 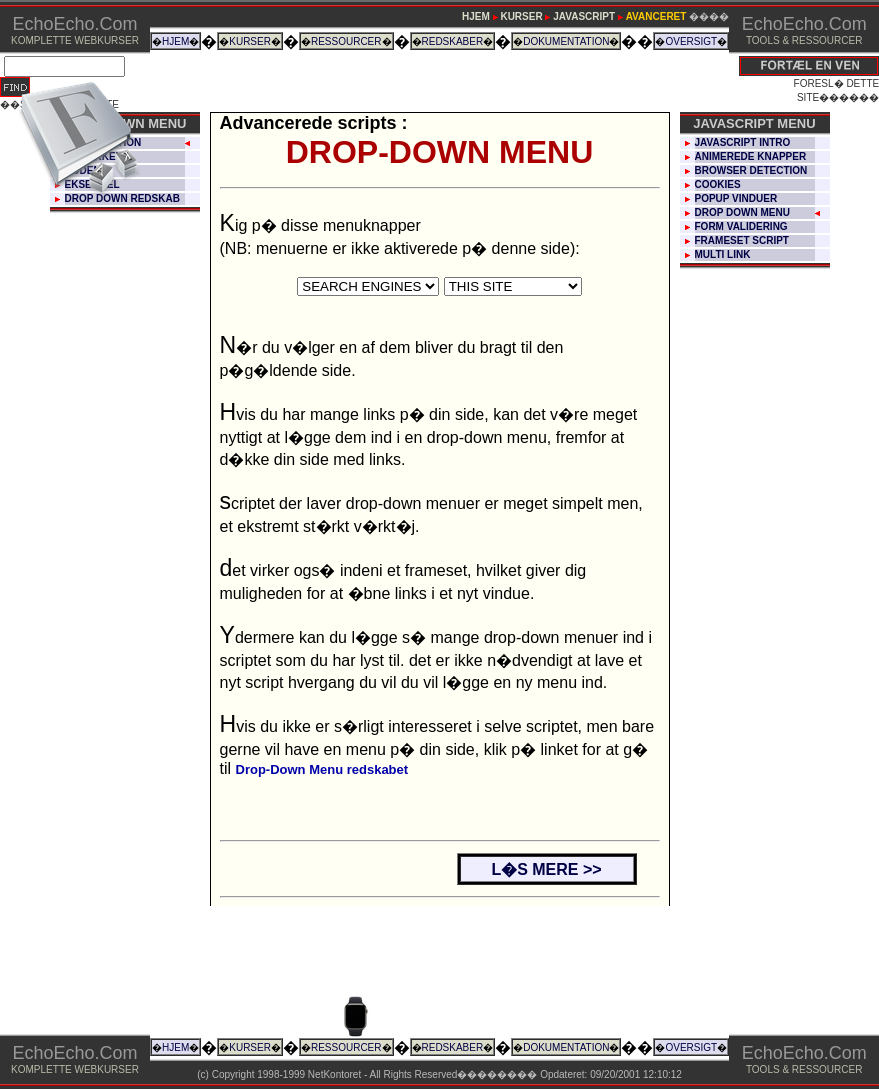 What do you see at coordinates (355, 1016) in the screenshot?
I see `apple watch series 8 device icon` at bounding box center [355, 1016].